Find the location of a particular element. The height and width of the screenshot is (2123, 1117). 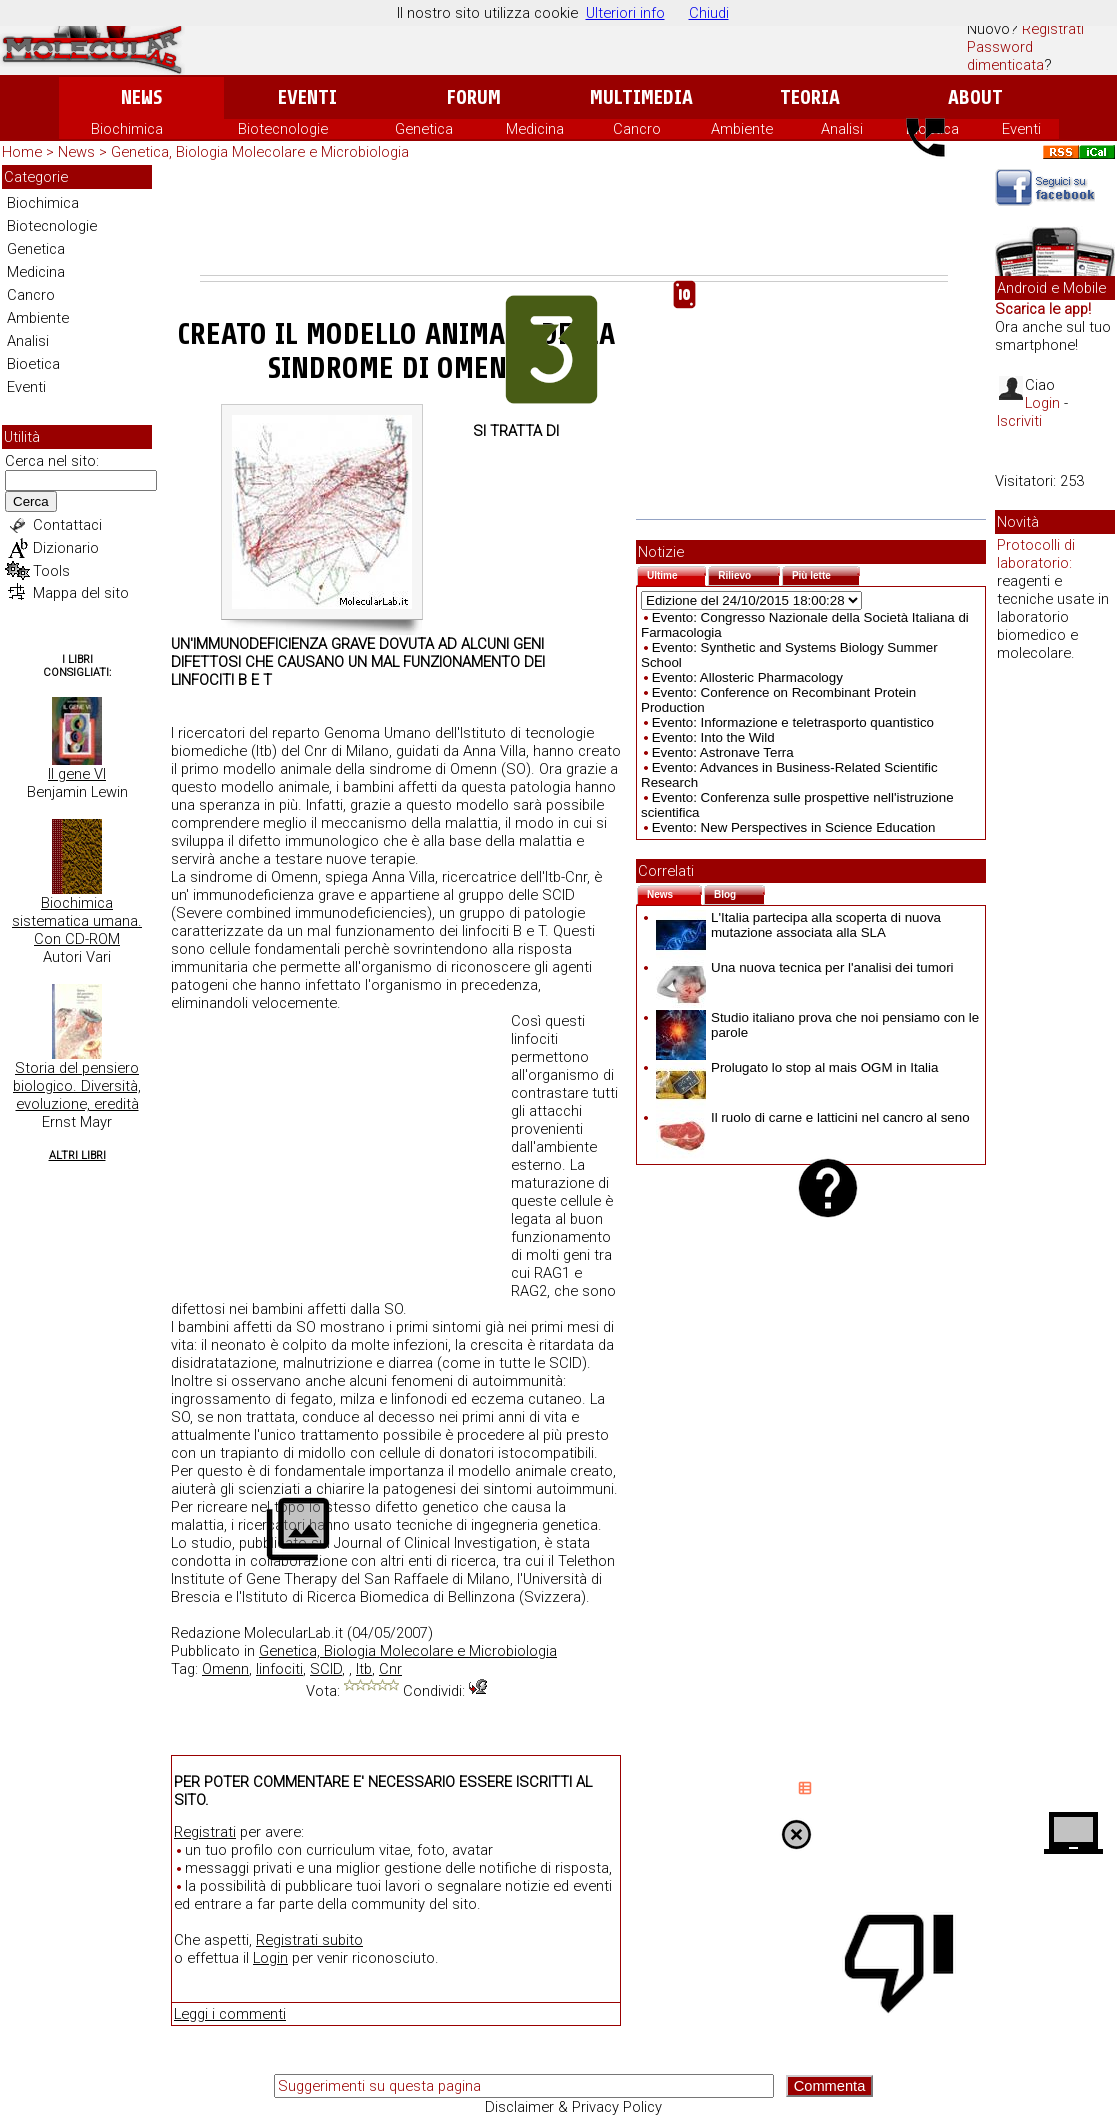

close or dismiss a dialog is located at coordinates (796, 1834).